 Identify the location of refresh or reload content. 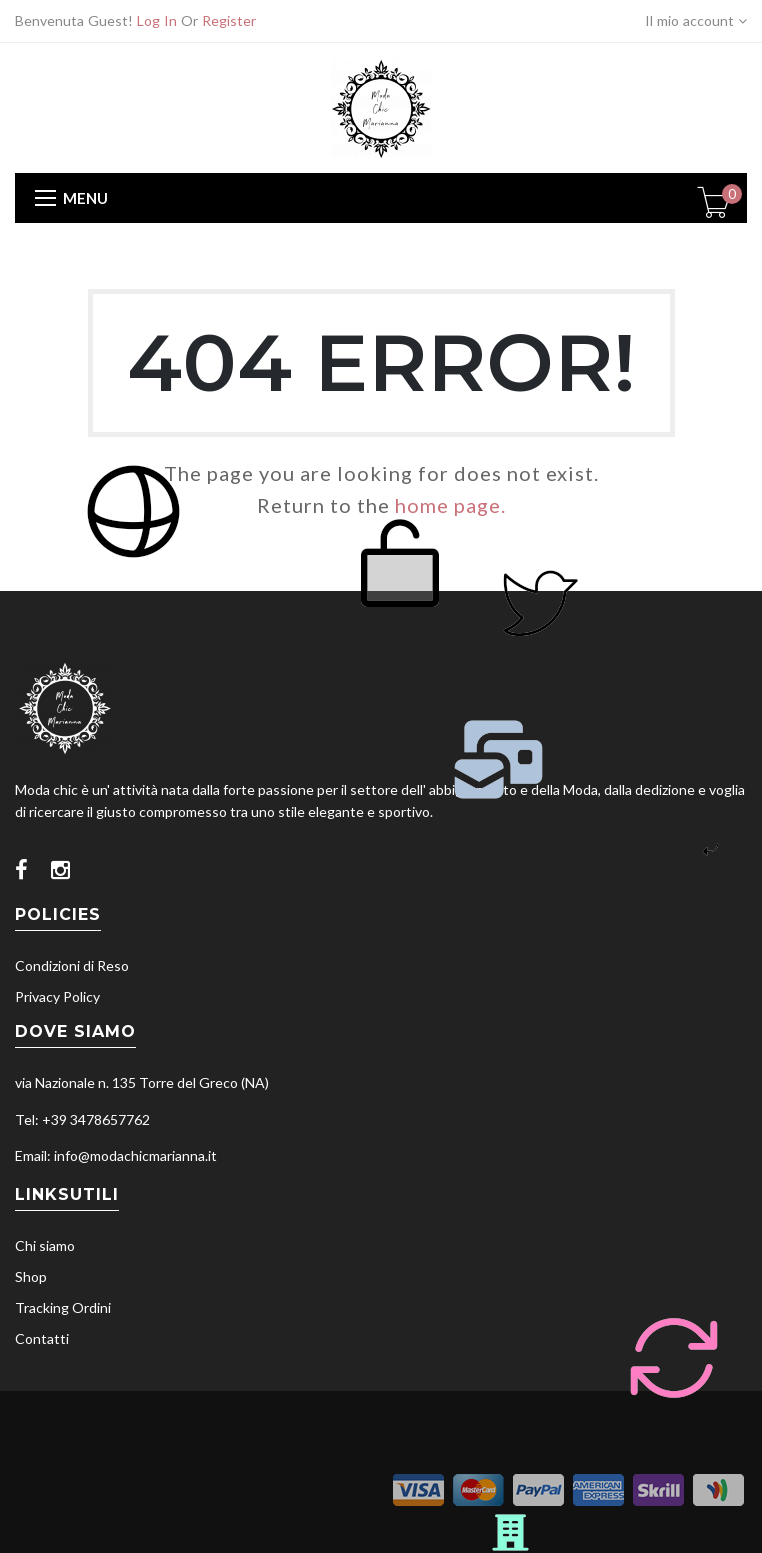
(674, 1358).